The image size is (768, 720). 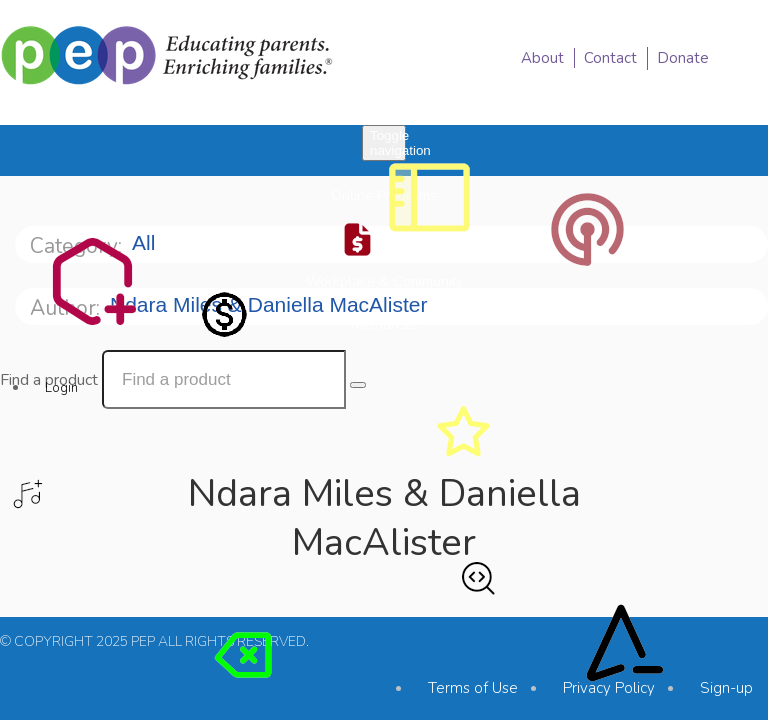 I want to click on view financial document or invoice, so click(x=357, y=239).